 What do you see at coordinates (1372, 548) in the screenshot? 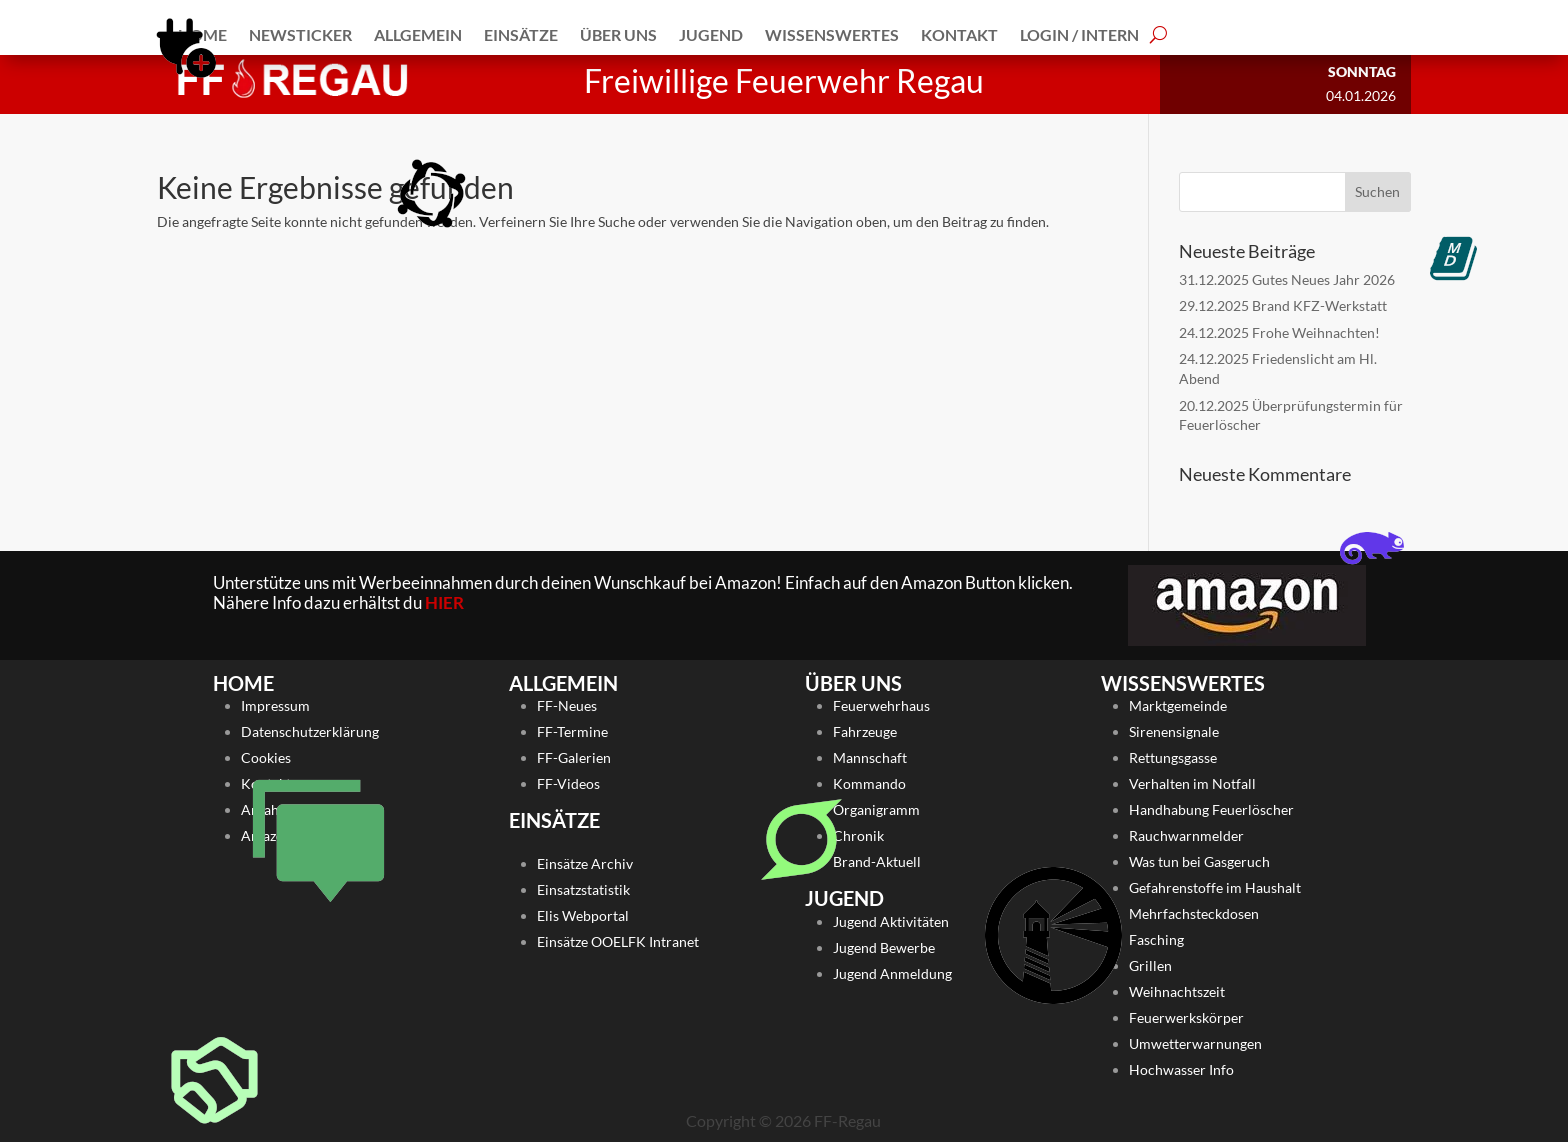
I see `SUSE Linux brand logo` at bounding box center [1372, 548].